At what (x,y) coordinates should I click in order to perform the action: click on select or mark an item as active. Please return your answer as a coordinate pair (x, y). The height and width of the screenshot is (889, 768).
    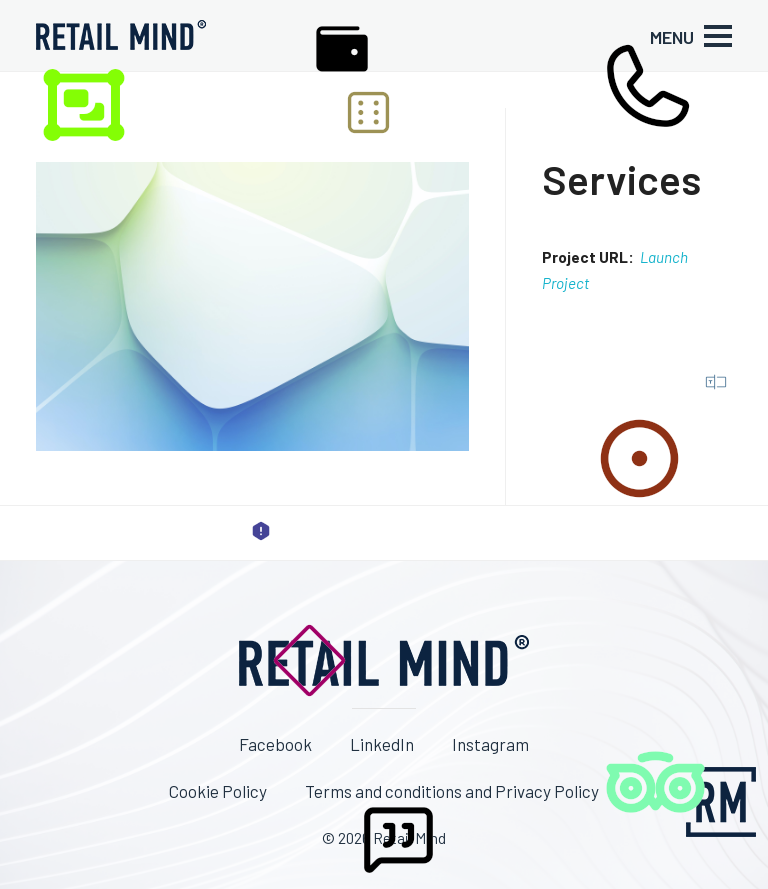
    Looking at the image, I should click on (639, 458).